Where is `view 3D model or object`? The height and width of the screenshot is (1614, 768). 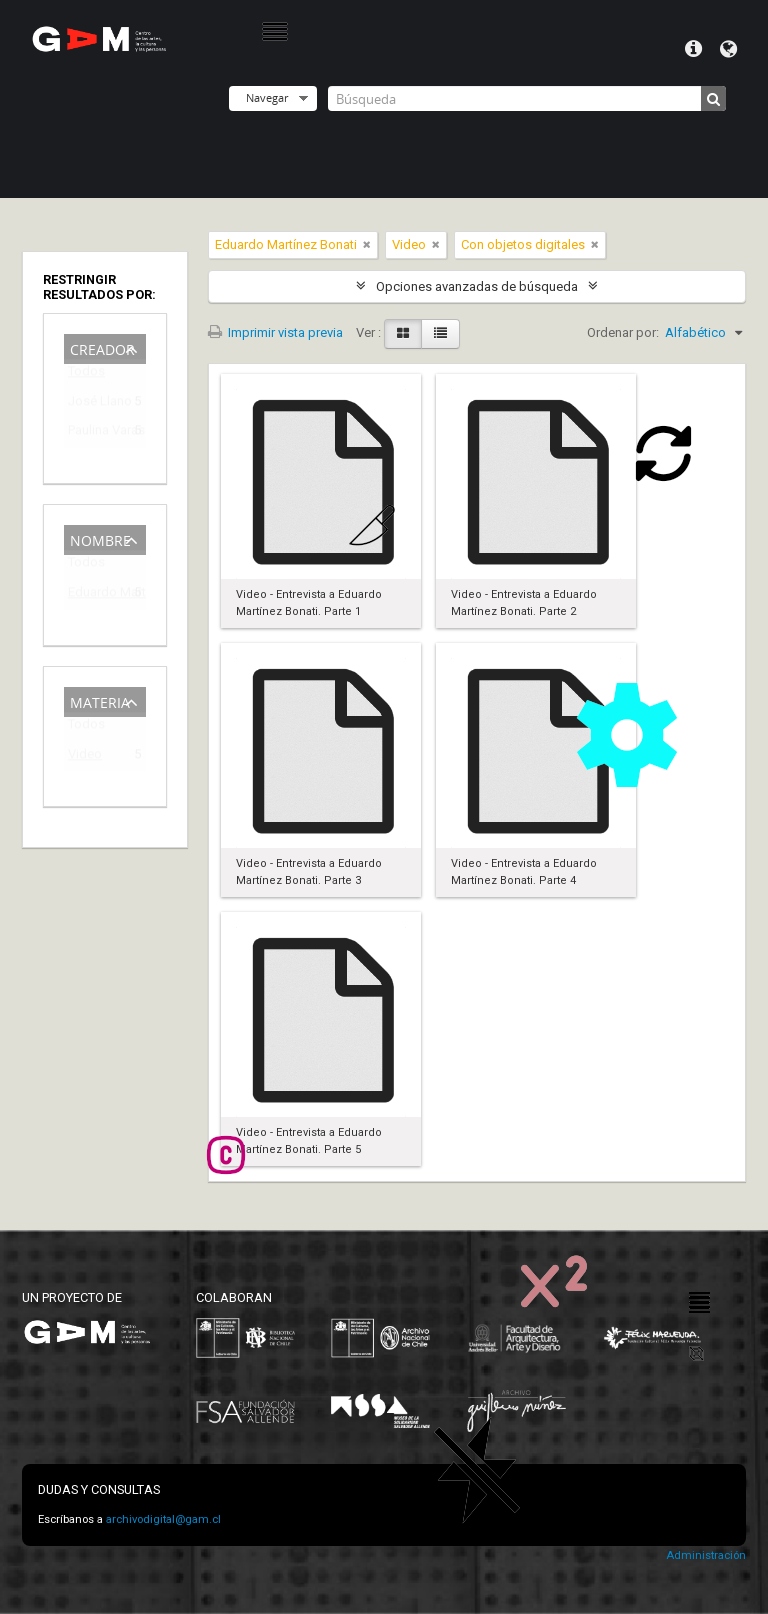 view 3D model or object is located at coordinates (696, 1353).